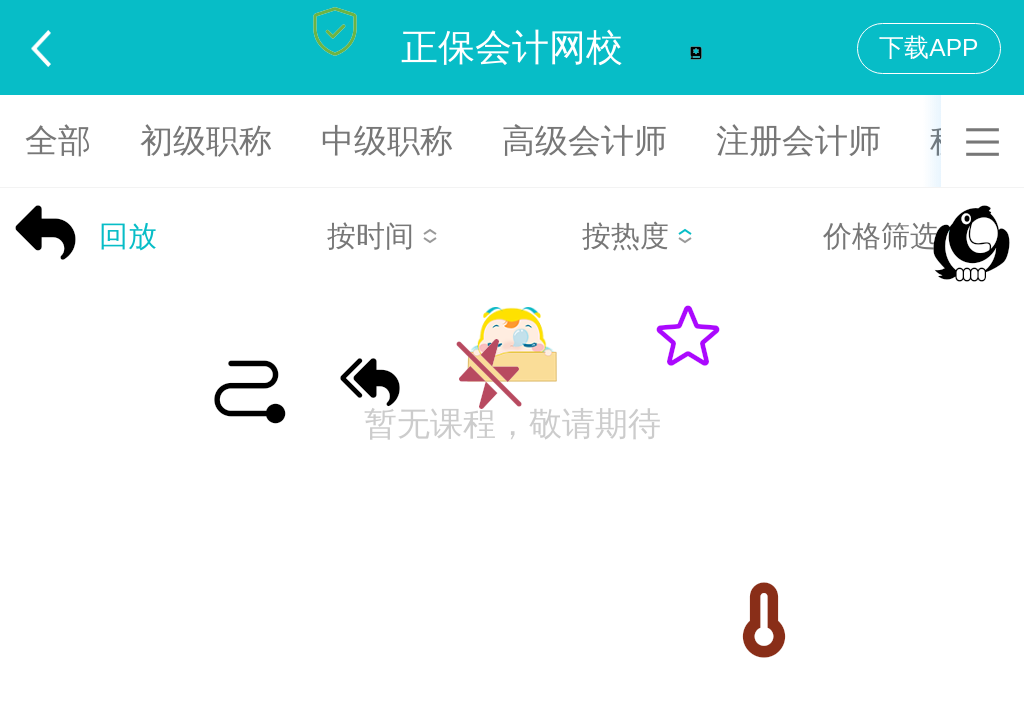  What do you see at coordinates (764, 620) in the screenshot?
I see `indicates high temperature reading` at bounding box center [764, 620].